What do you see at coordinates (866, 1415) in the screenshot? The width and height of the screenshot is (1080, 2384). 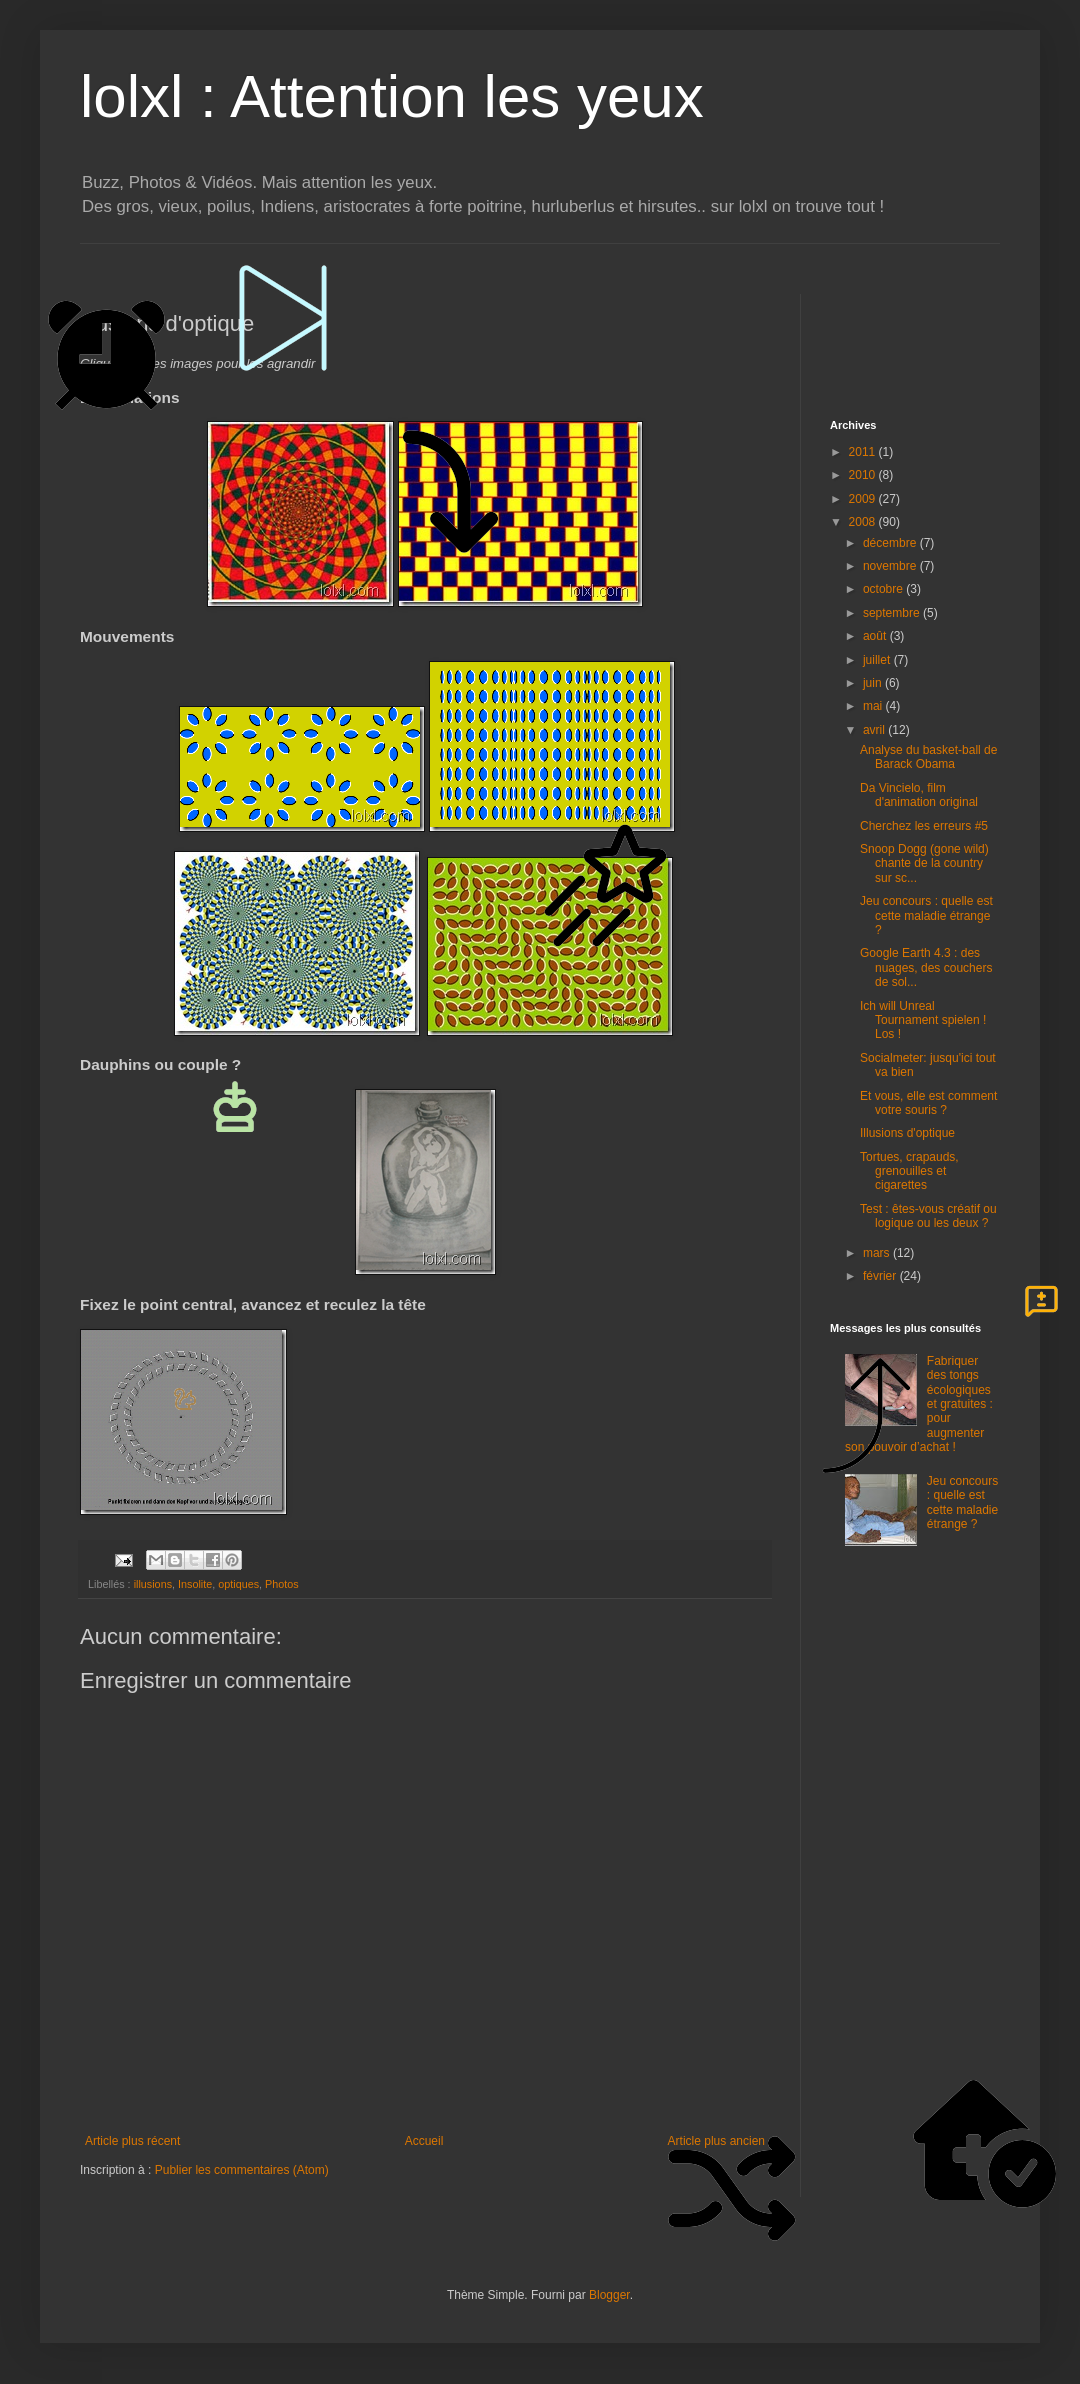 I see `go back and up in navigation` at bounding box center [866, 1415].